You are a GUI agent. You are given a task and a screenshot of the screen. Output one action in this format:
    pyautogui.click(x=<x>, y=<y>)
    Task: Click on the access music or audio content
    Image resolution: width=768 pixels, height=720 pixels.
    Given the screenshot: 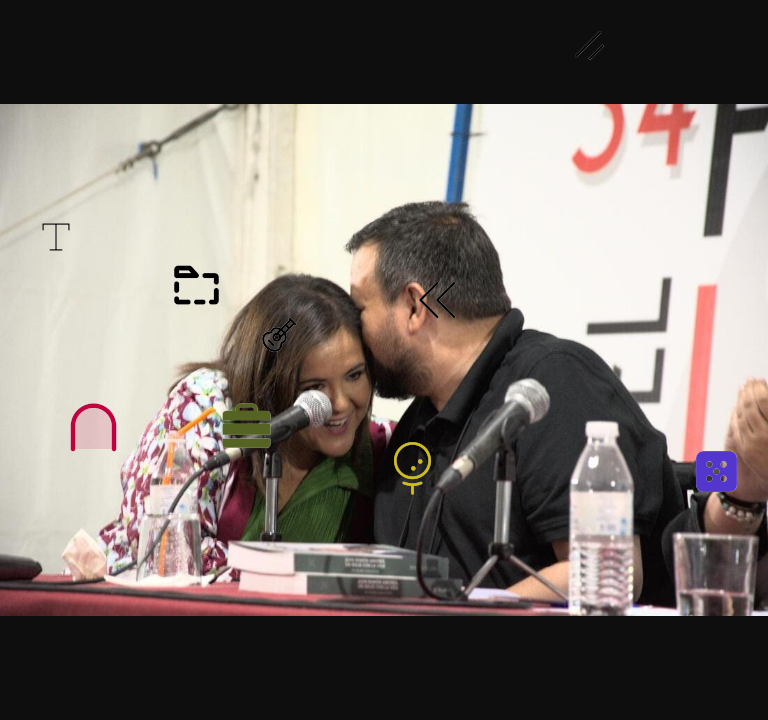 What is the action you would take?
    pyautogui.click(x=279, y=335)
    